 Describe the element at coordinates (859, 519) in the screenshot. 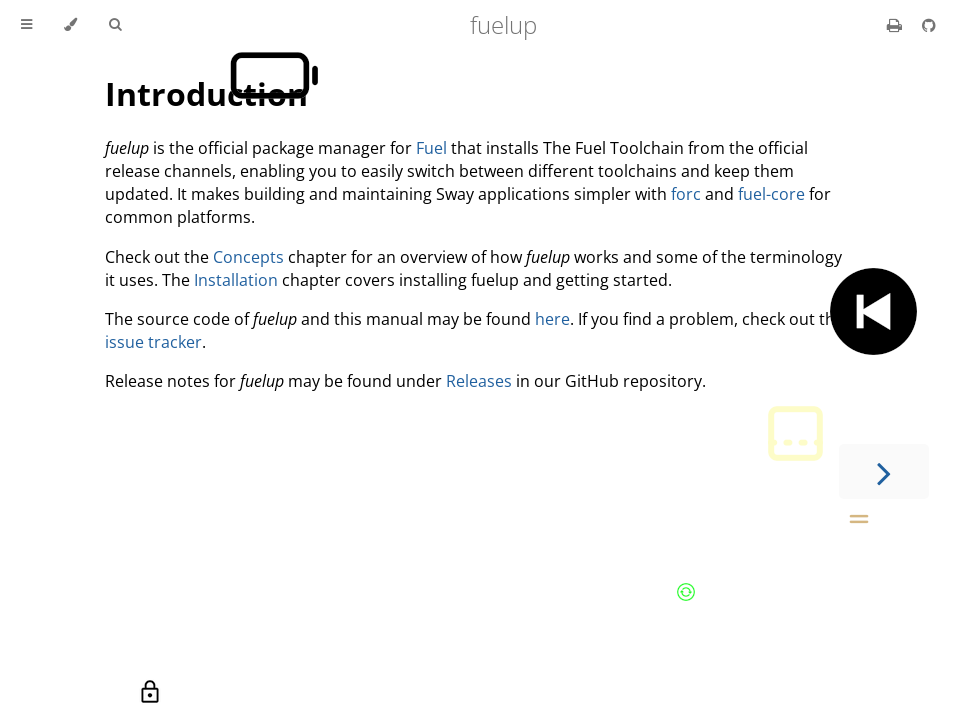

I see `reorder or rearrange items in a list` at that location.